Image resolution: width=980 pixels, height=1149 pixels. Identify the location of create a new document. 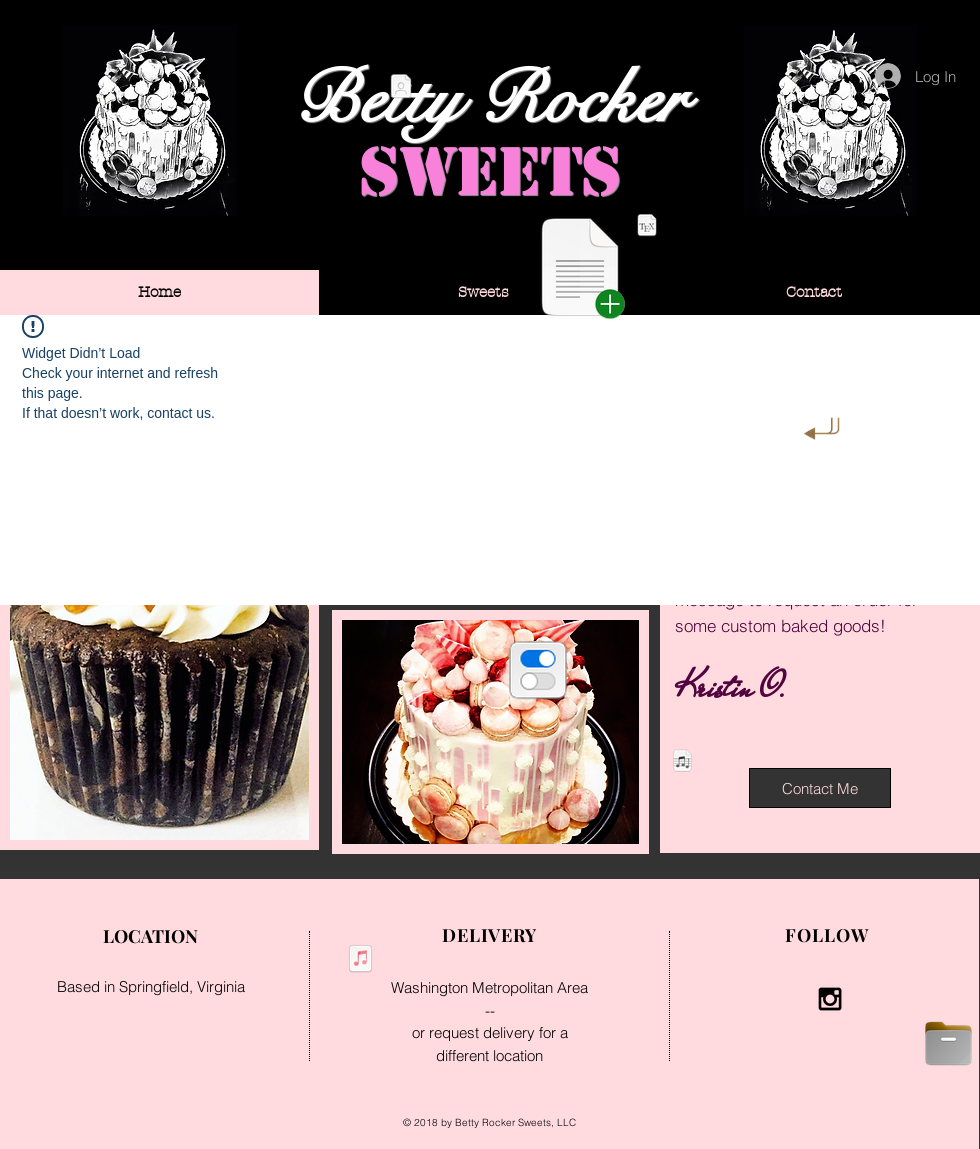
(580, 267).